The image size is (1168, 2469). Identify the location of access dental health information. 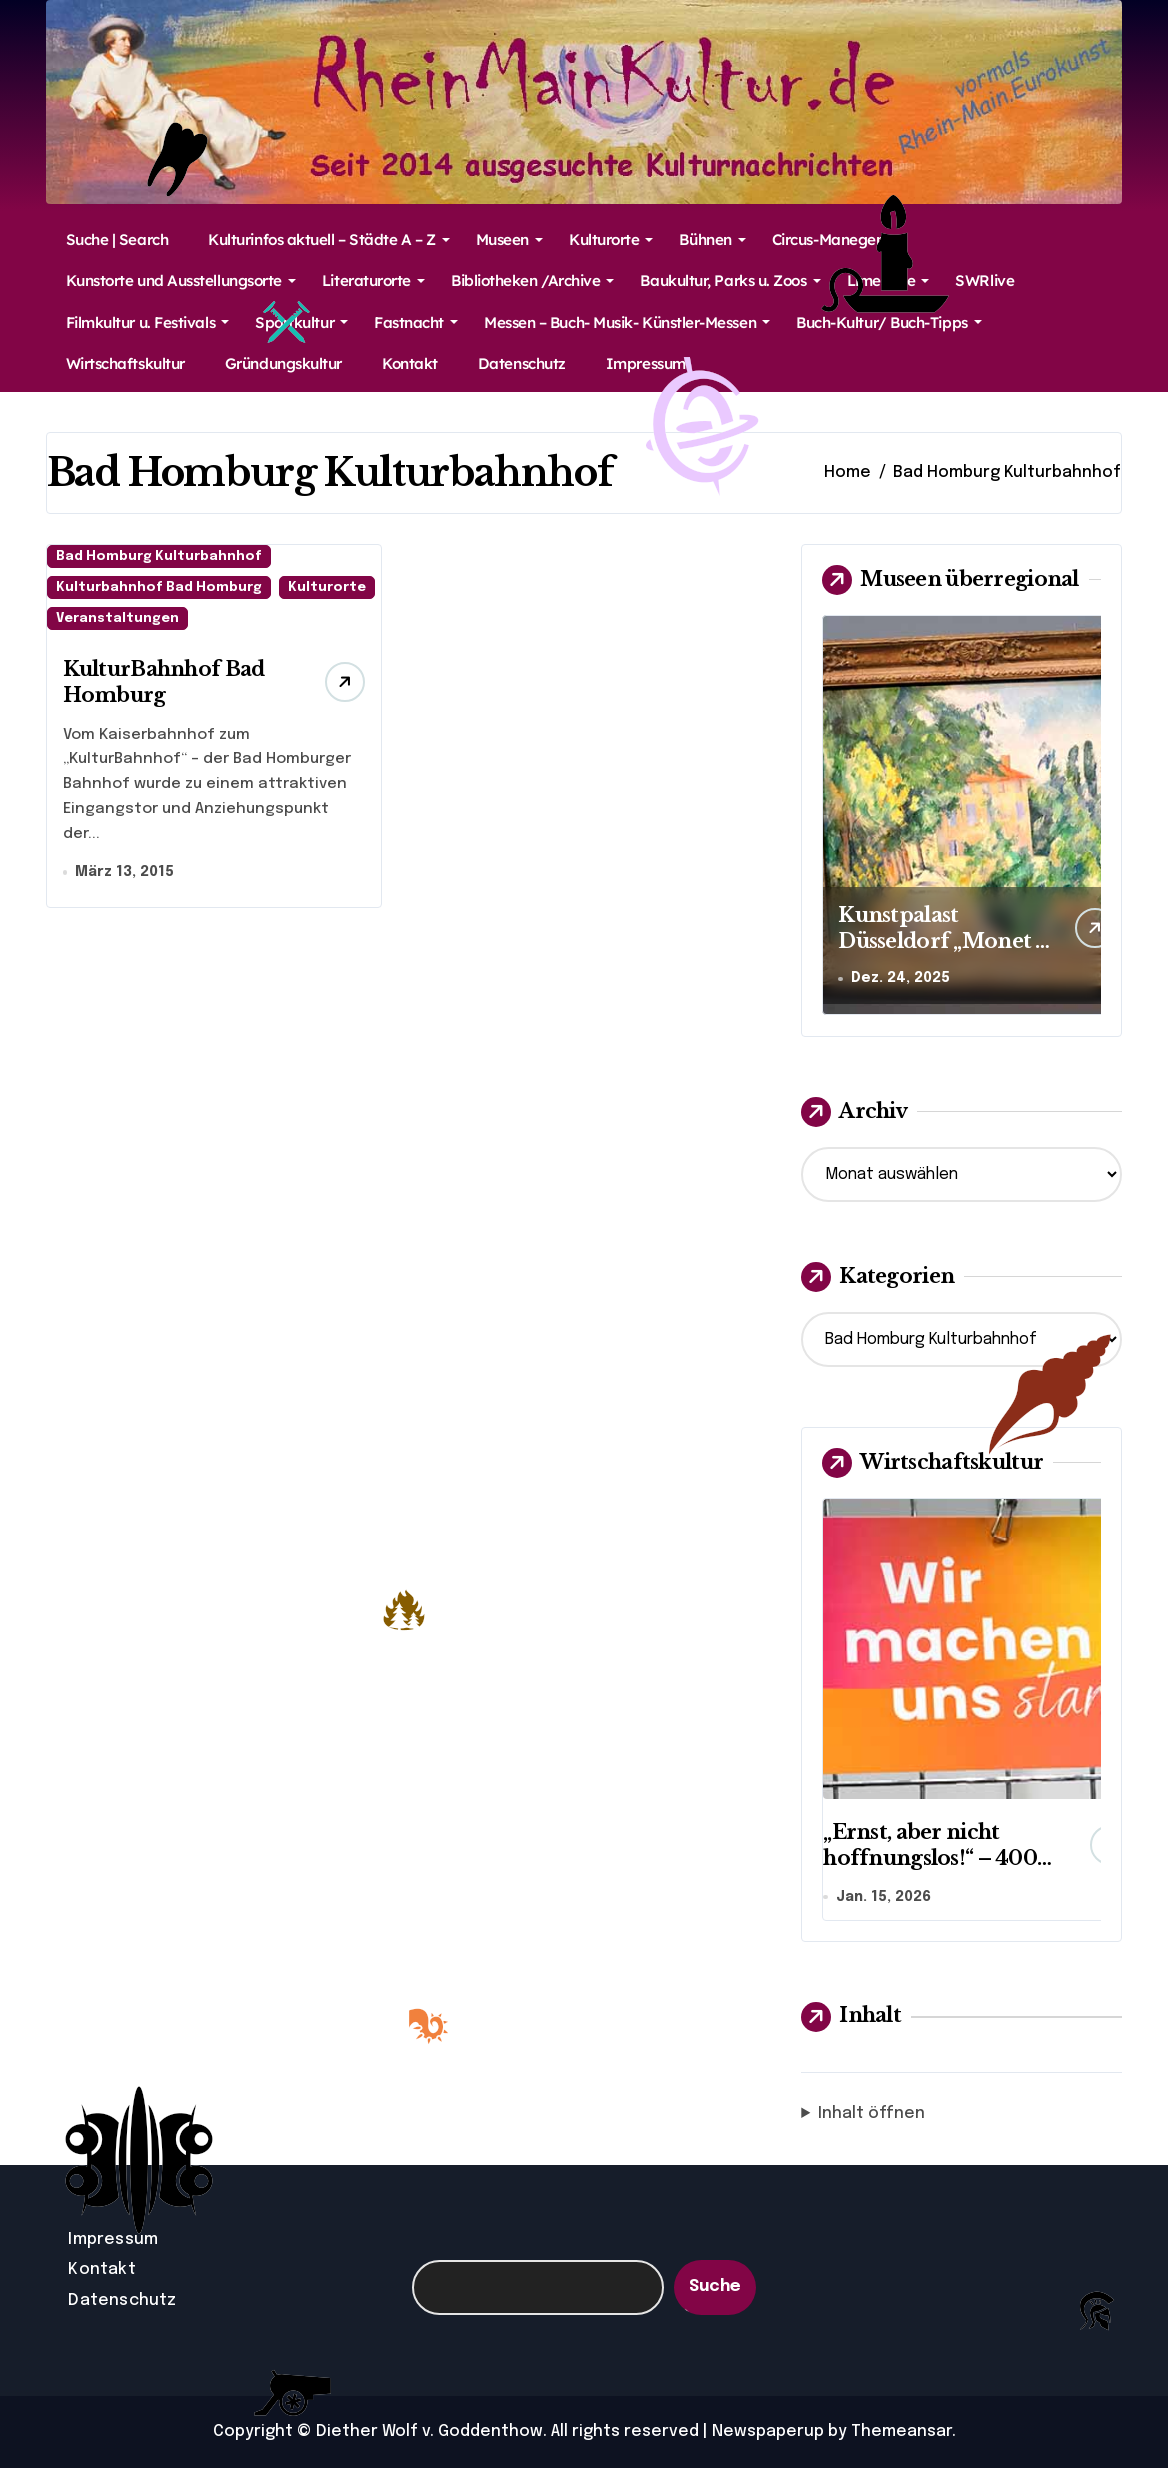
(177, 159).